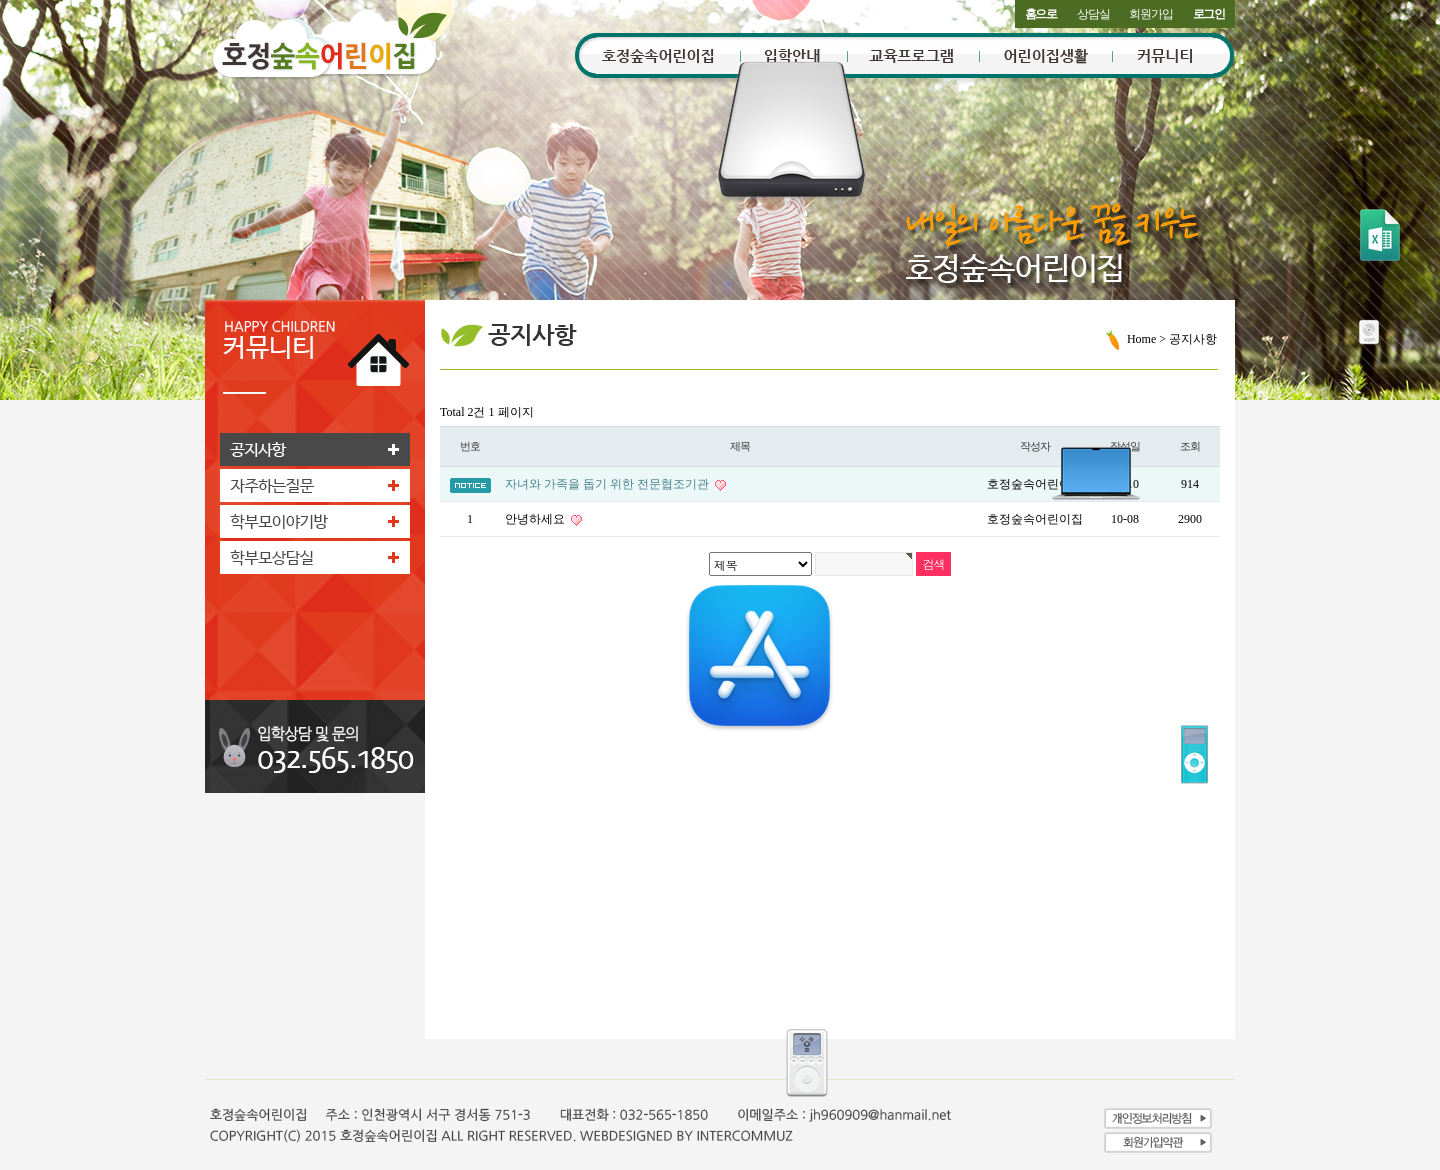 The height and width of the screenshot is (1170, 1440). I want to click on open scanner application, so click(791, 131).